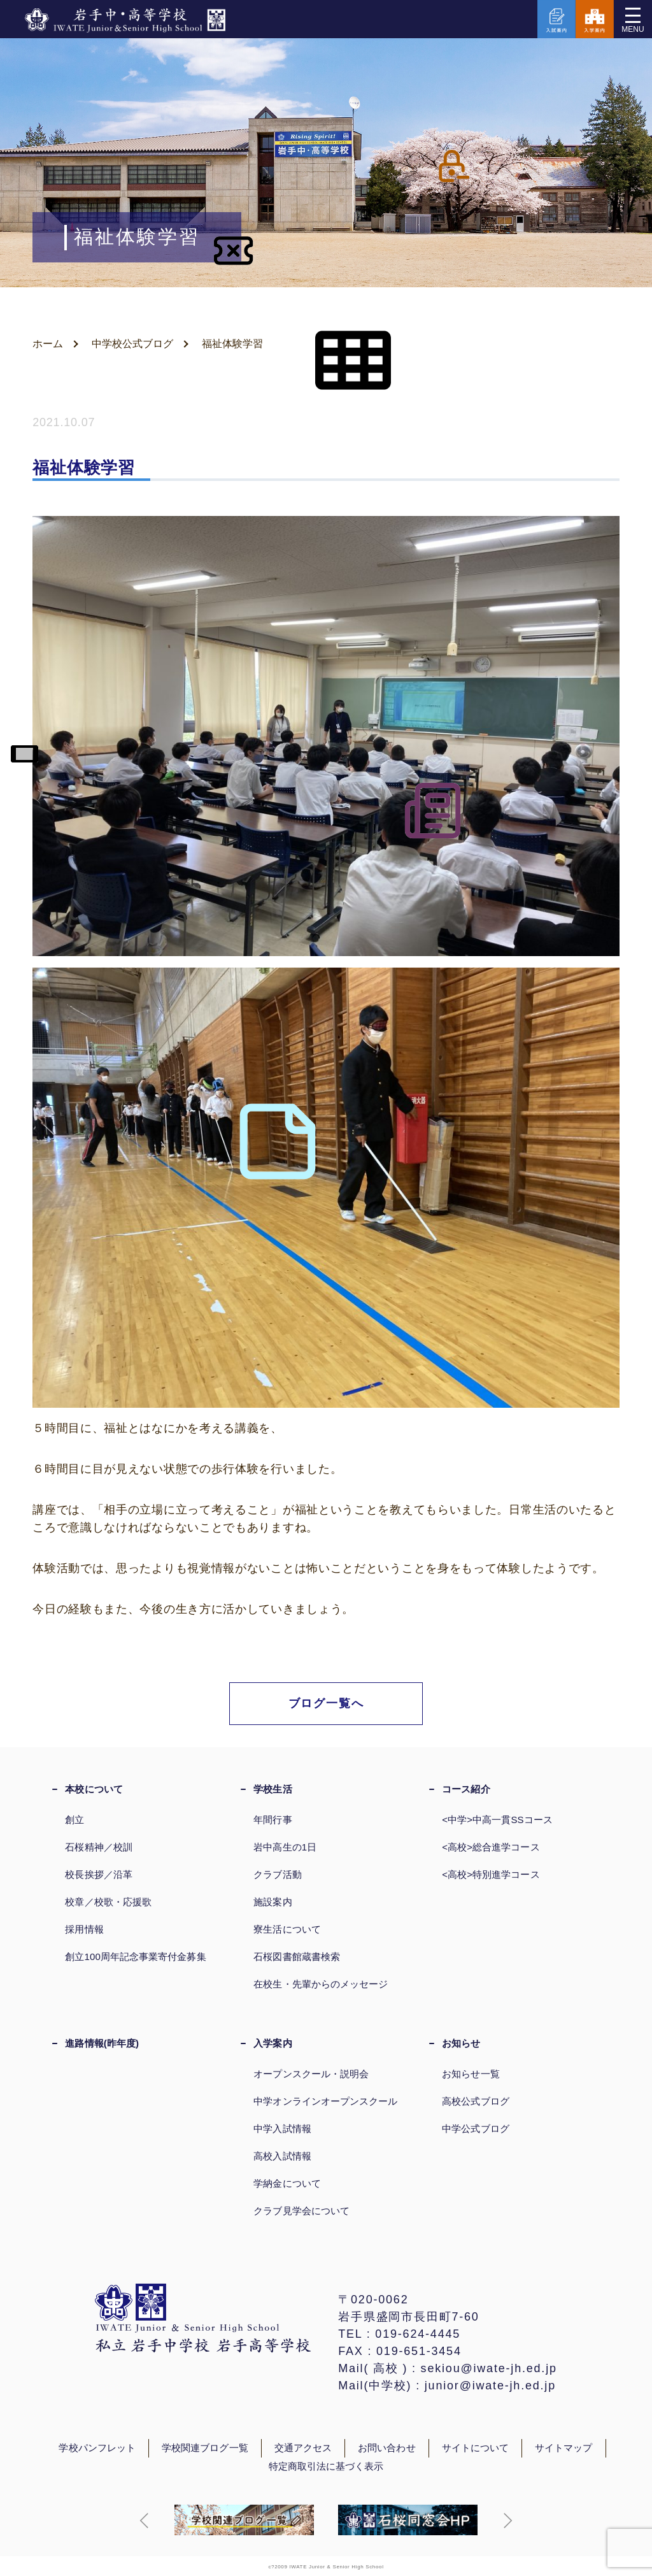 The image size is (652, 2576). I want to click on remove a security restriction, so click(451, 166).